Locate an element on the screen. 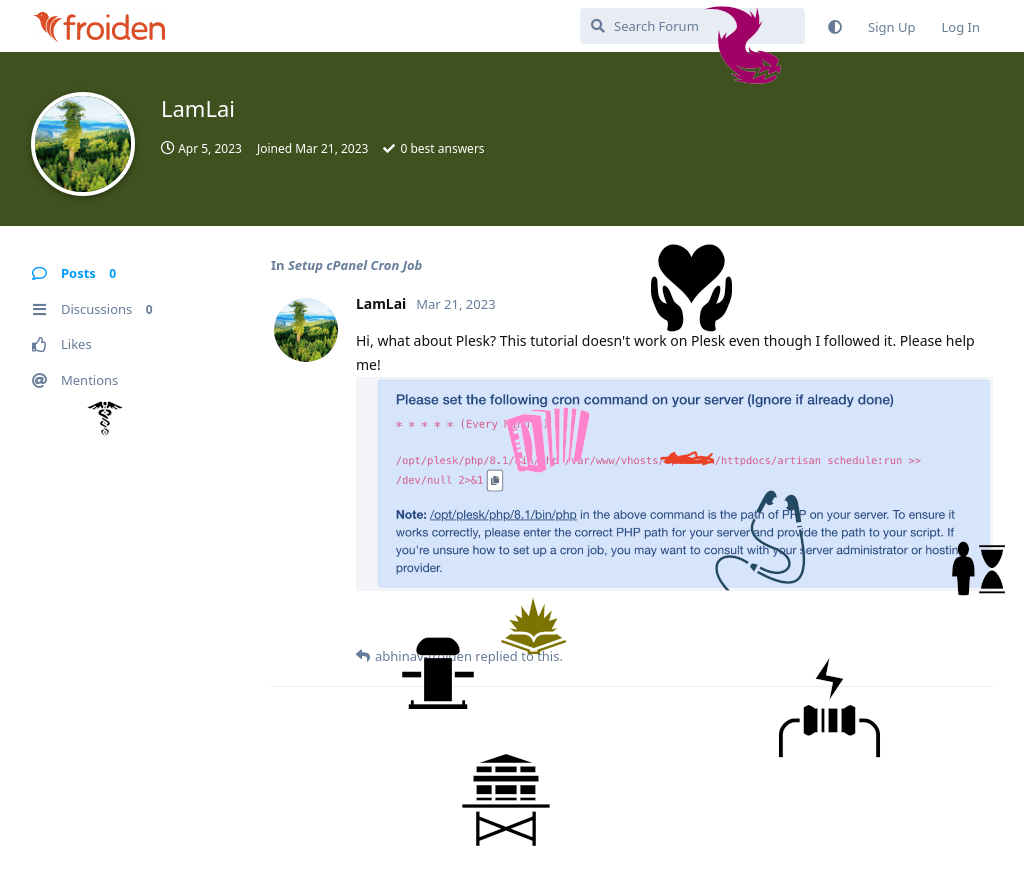  select accordion instrument is located at coordinates (548, 437).